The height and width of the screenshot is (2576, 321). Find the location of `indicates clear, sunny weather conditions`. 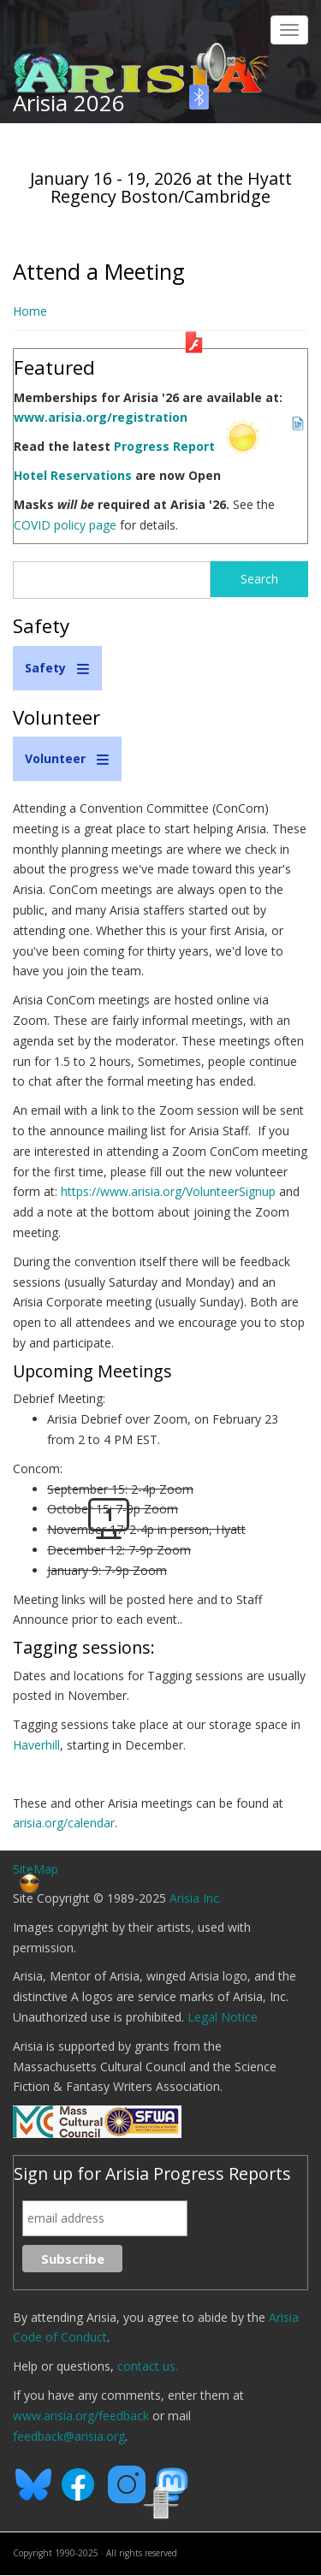

indicates clear, sunny weather conditions is located at coordinates (242, 437).